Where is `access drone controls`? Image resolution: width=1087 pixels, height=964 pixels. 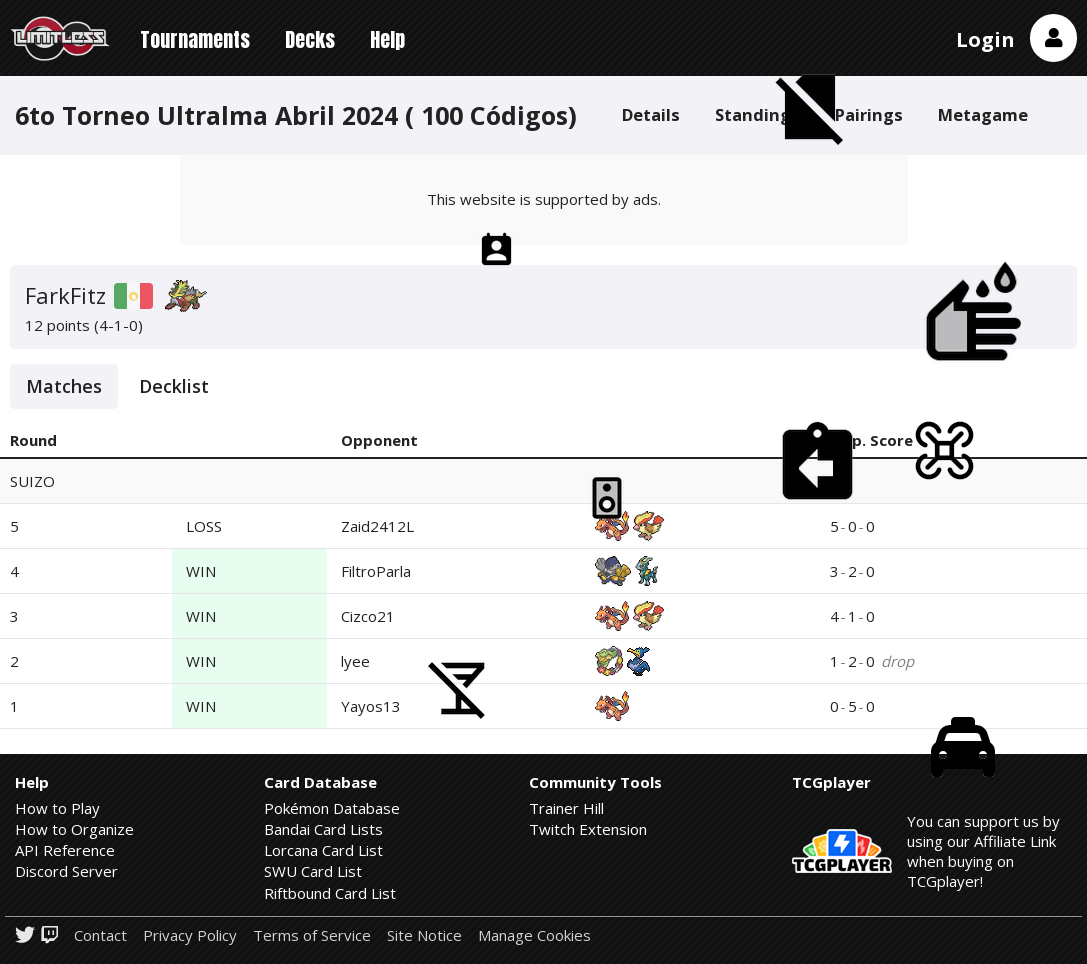 access drone controls is located at coordinates (944, 450).